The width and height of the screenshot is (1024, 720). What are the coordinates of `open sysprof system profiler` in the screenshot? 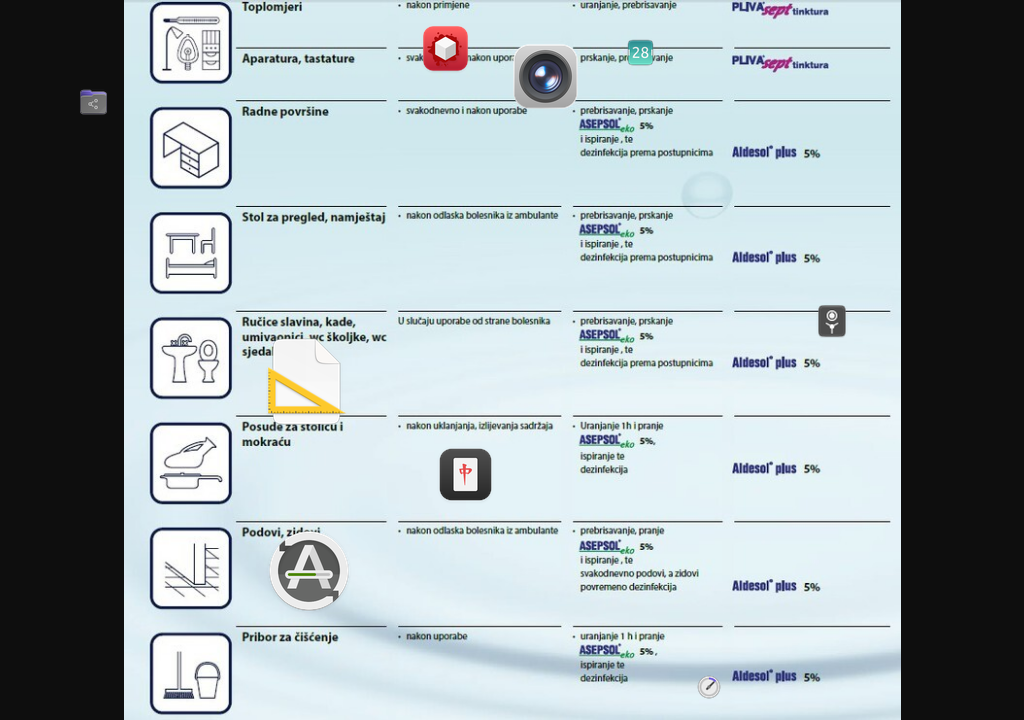 It's located at (709, 687).